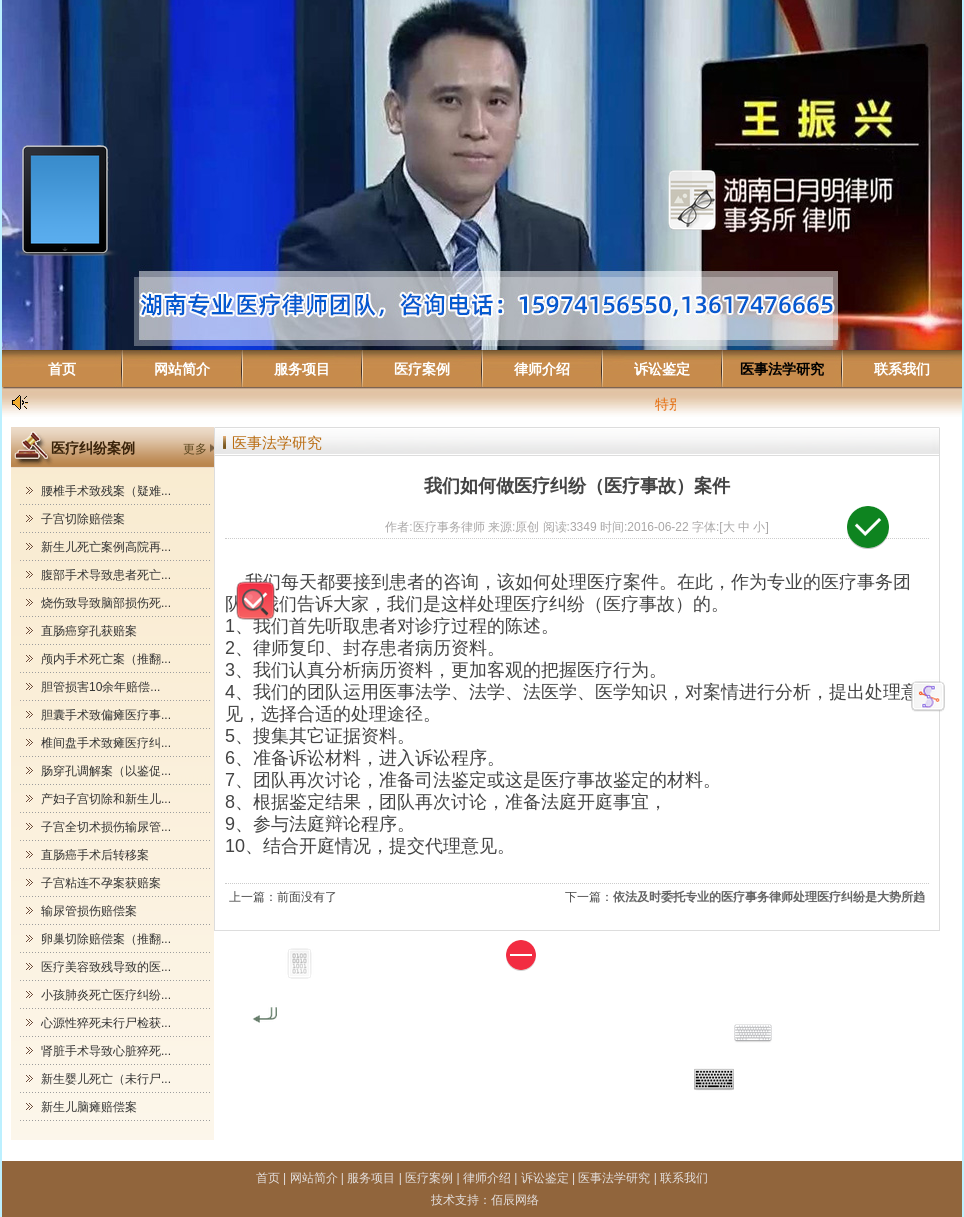 This screenshot has height=1217, width=964. What do you see at coordinates (255, 600) in the screenshot?
I see `open dconf editor to modify system settings` at bounding box center [255, 600].